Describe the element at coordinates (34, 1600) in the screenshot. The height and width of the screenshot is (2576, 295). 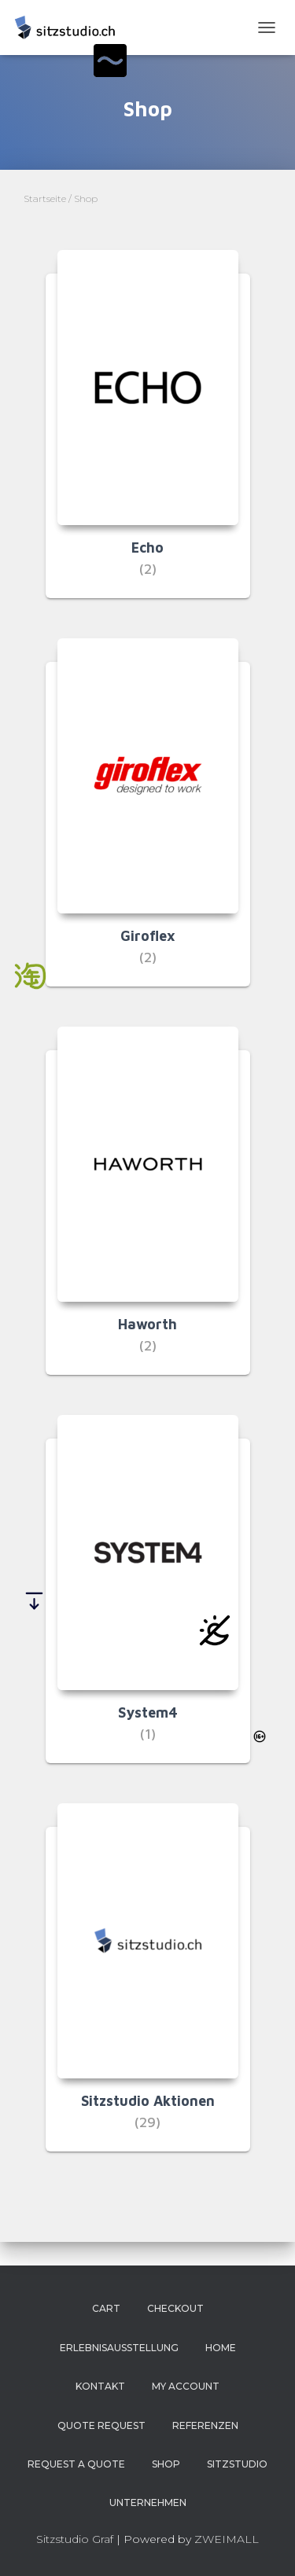
I see `download file or content` at that location.